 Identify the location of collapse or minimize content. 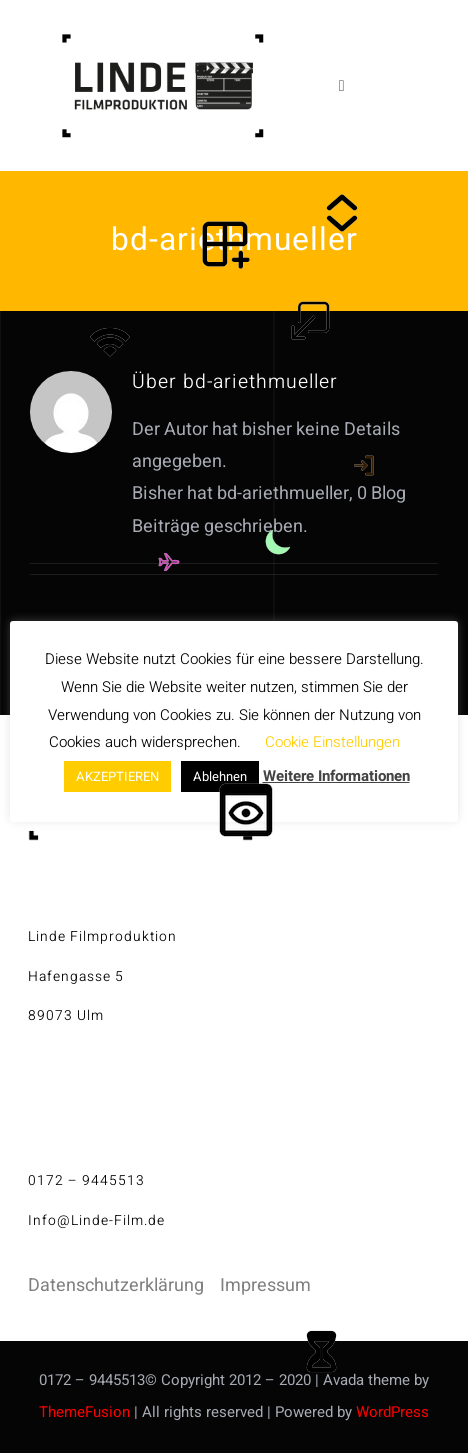
(310, 320).